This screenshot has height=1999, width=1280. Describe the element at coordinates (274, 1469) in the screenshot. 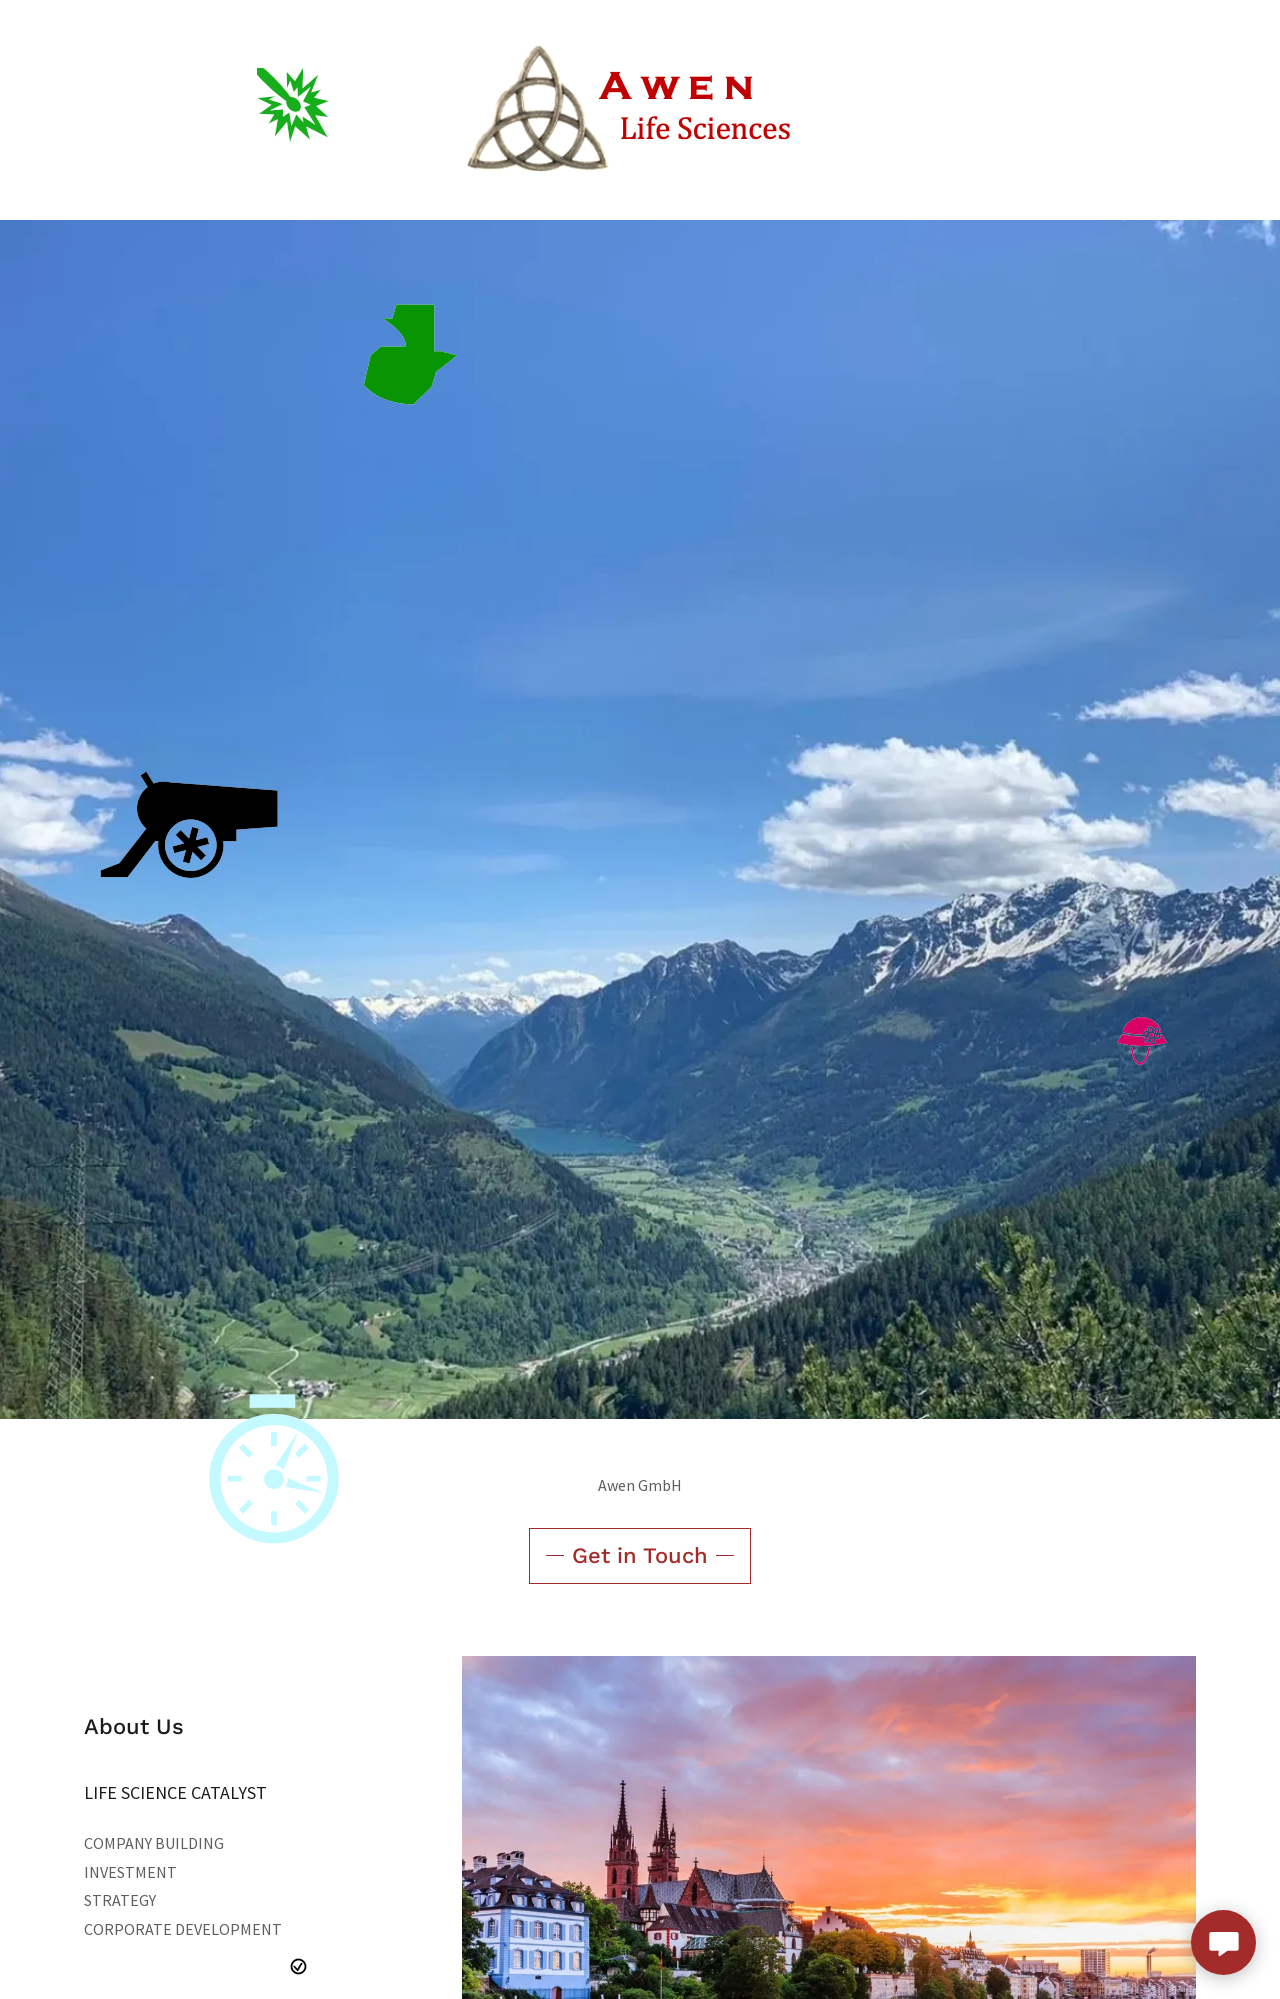

I see `start or view a timer` at that location.